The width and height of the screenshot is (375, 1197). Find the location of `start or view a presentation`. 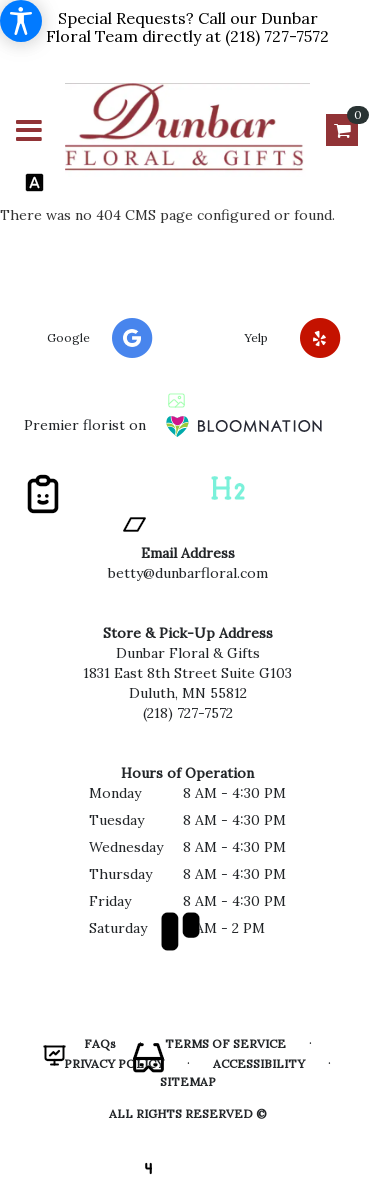

start or view a presentation is located at coordinates (54, 1055).